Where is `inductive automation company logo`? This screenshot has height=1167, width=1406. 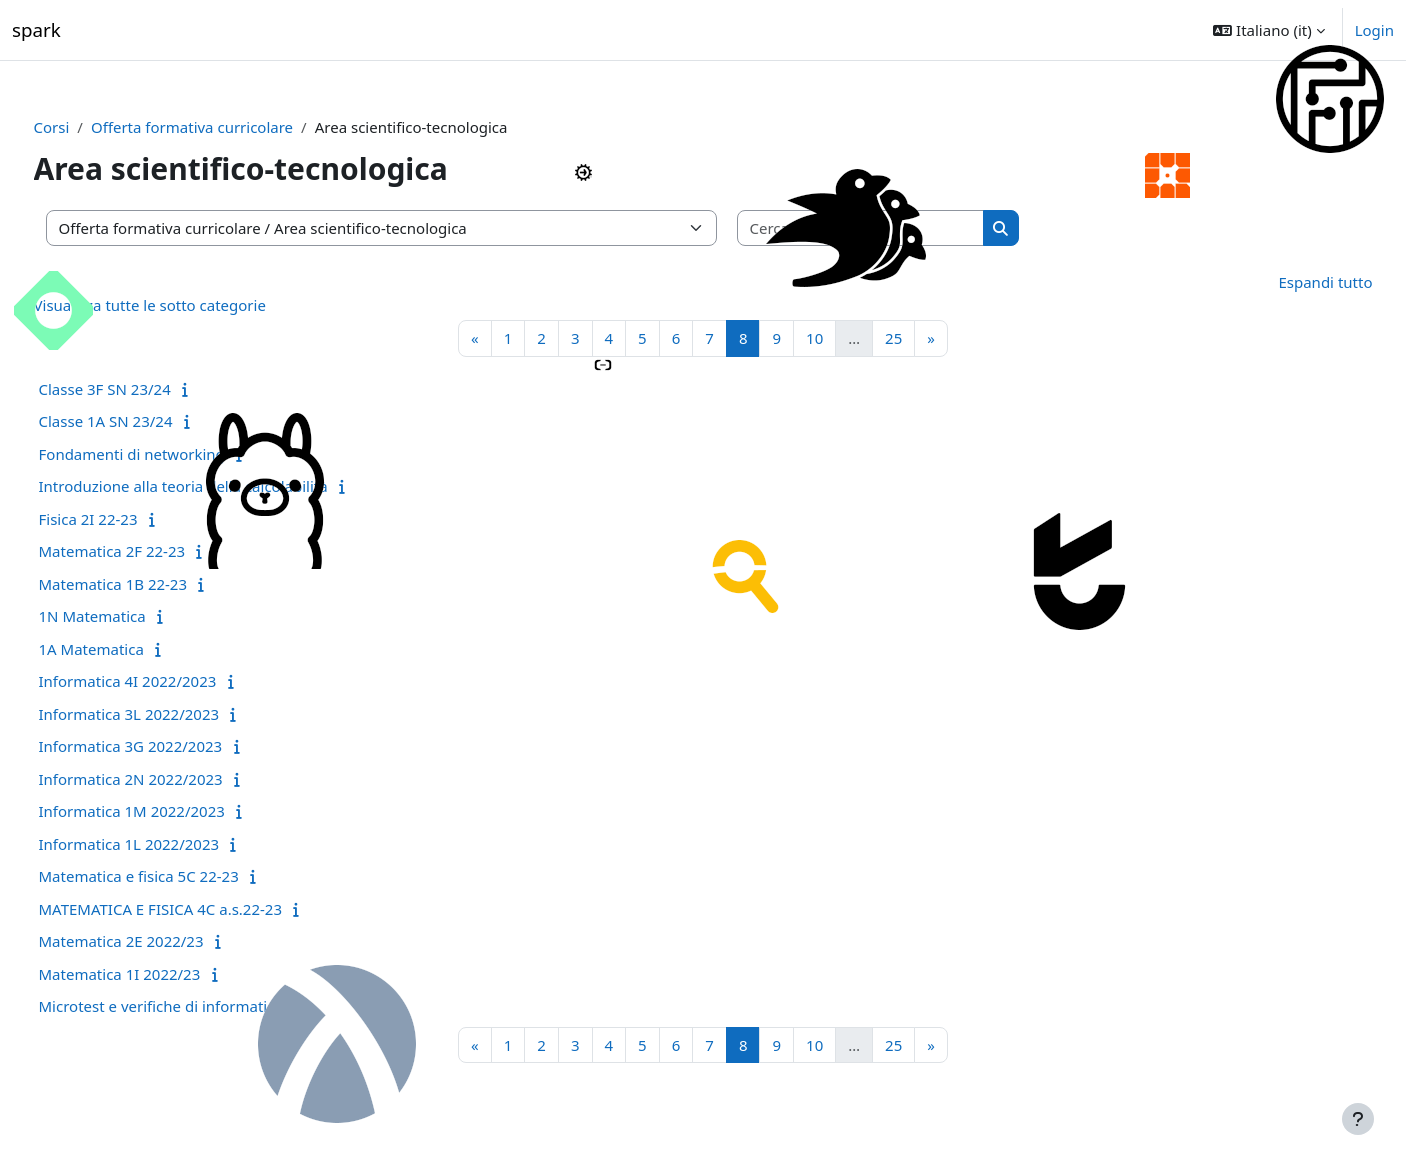
inductive automation company logo is located at coordinates (583, 172).